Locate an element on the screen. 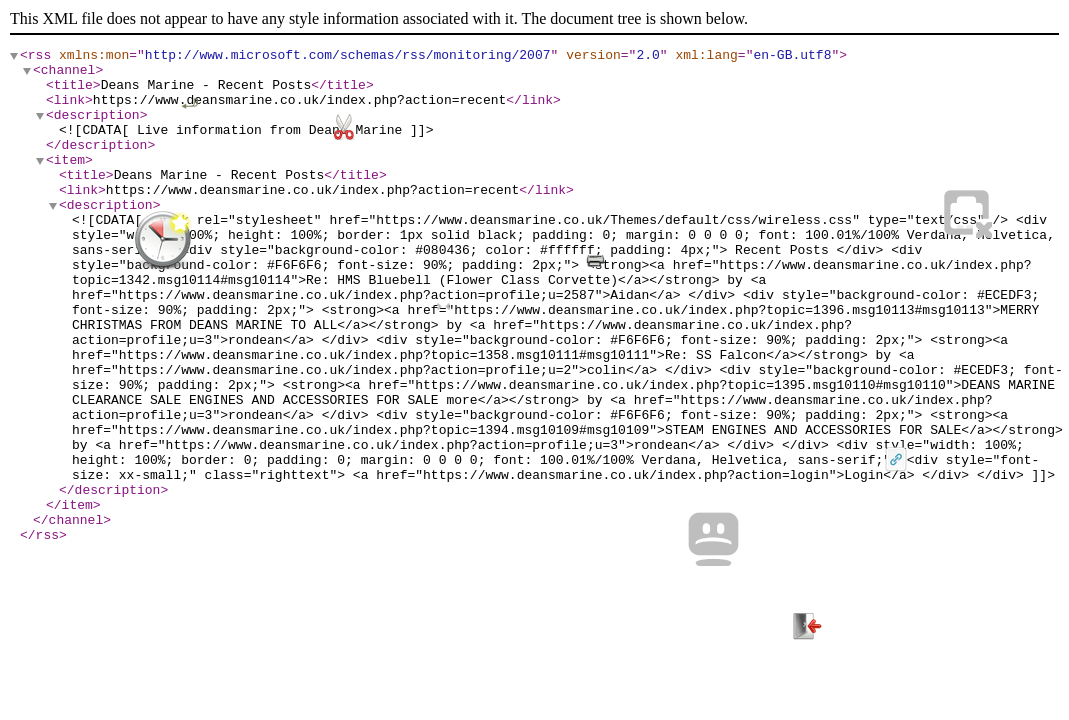 This screenshot has height=720, width=1069. exit or close the application is located at coordinates (807, 626).